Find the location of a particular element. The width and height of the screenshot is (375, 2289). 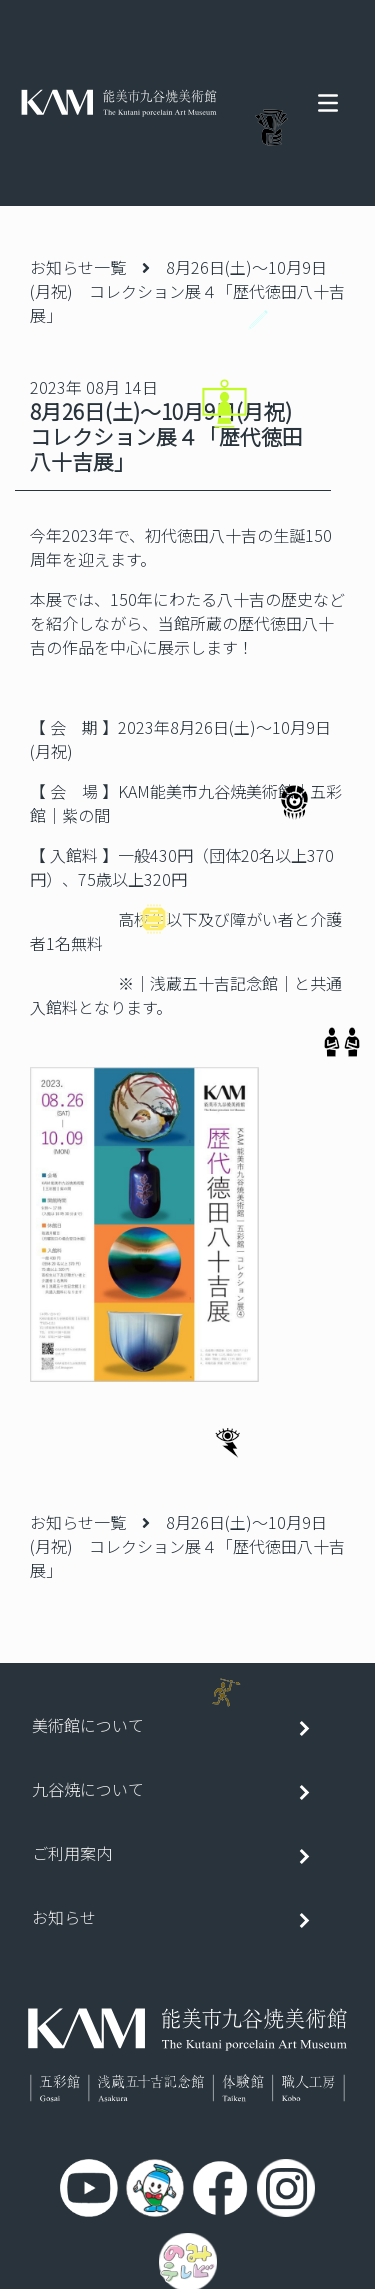

start or join a video conference call is located at coordinates (224, 403).